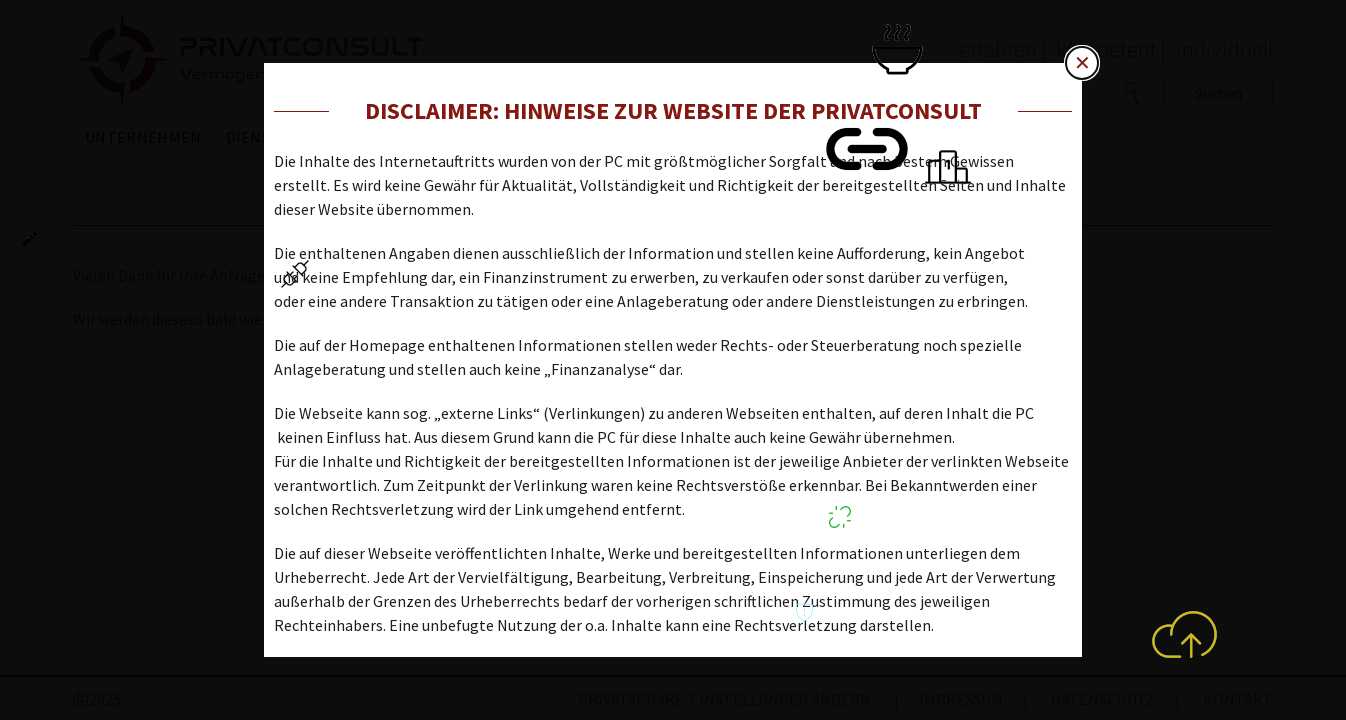 This screenshot has height=720, width=1346. I want to click on upload file to cloud storage, so click(1184, 634).